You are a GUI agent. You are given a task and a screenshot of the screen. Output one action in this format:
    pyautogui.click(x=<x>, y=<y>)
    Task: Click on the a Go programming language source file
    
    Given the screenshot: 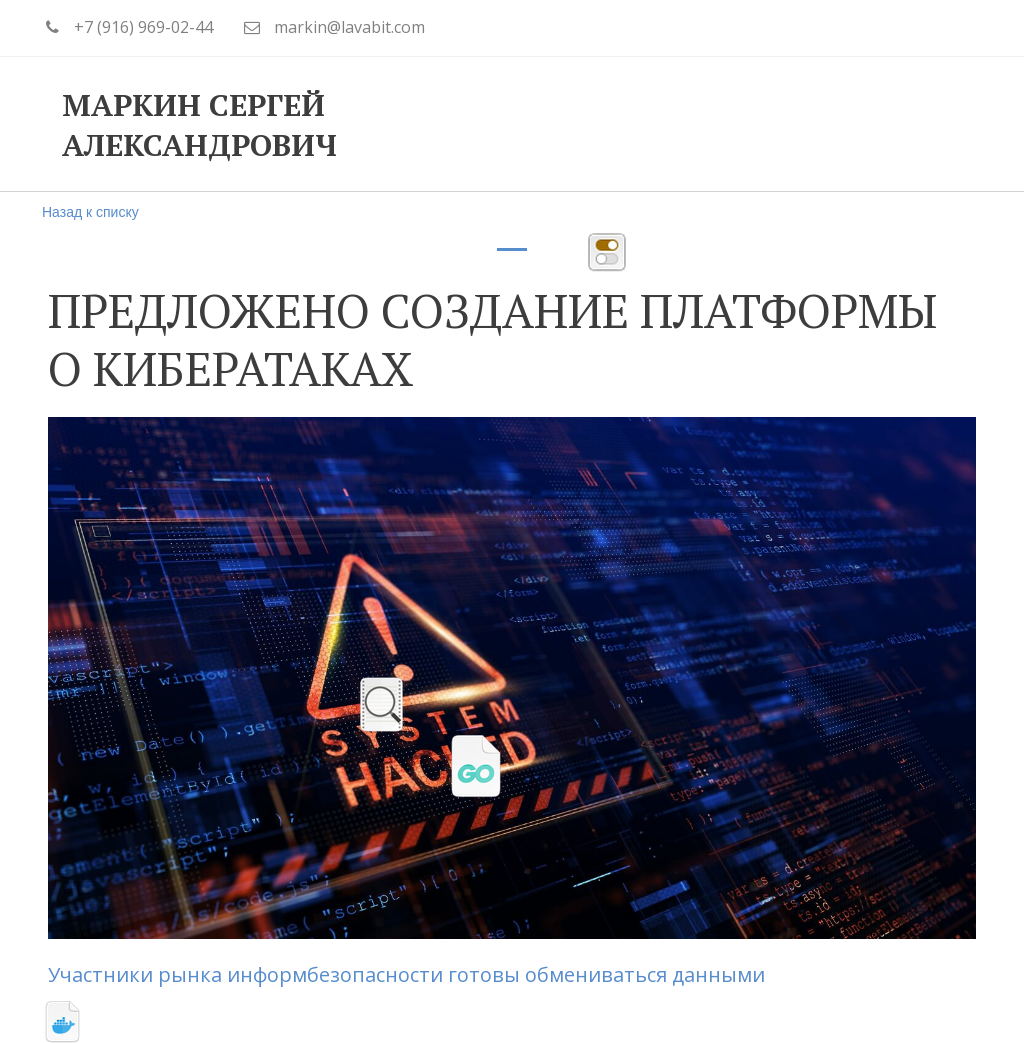 What is the action you would take?
    pyautogui.click(x=476, y=766)
    